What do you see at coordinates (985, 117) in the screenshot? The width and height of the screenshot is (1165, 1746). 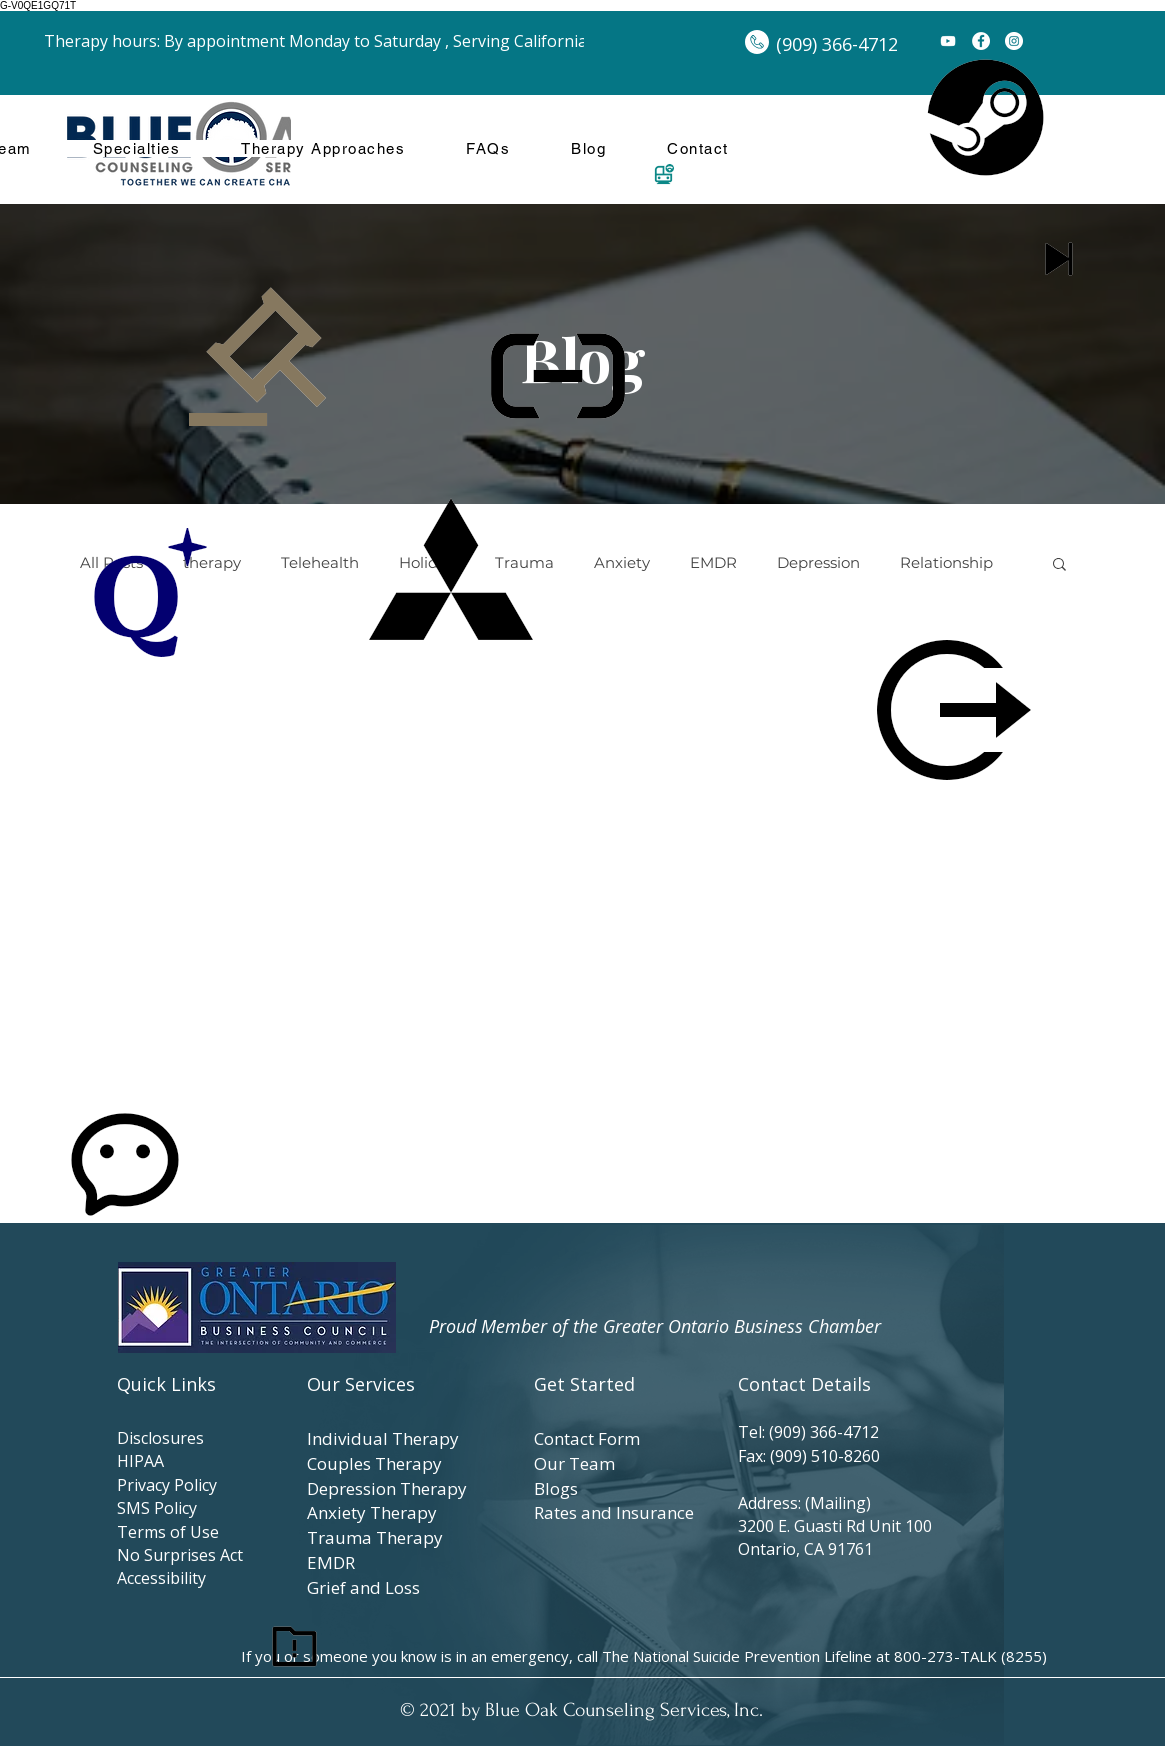 I see `open Steam gaming platform` at bounding box center [985, 117].